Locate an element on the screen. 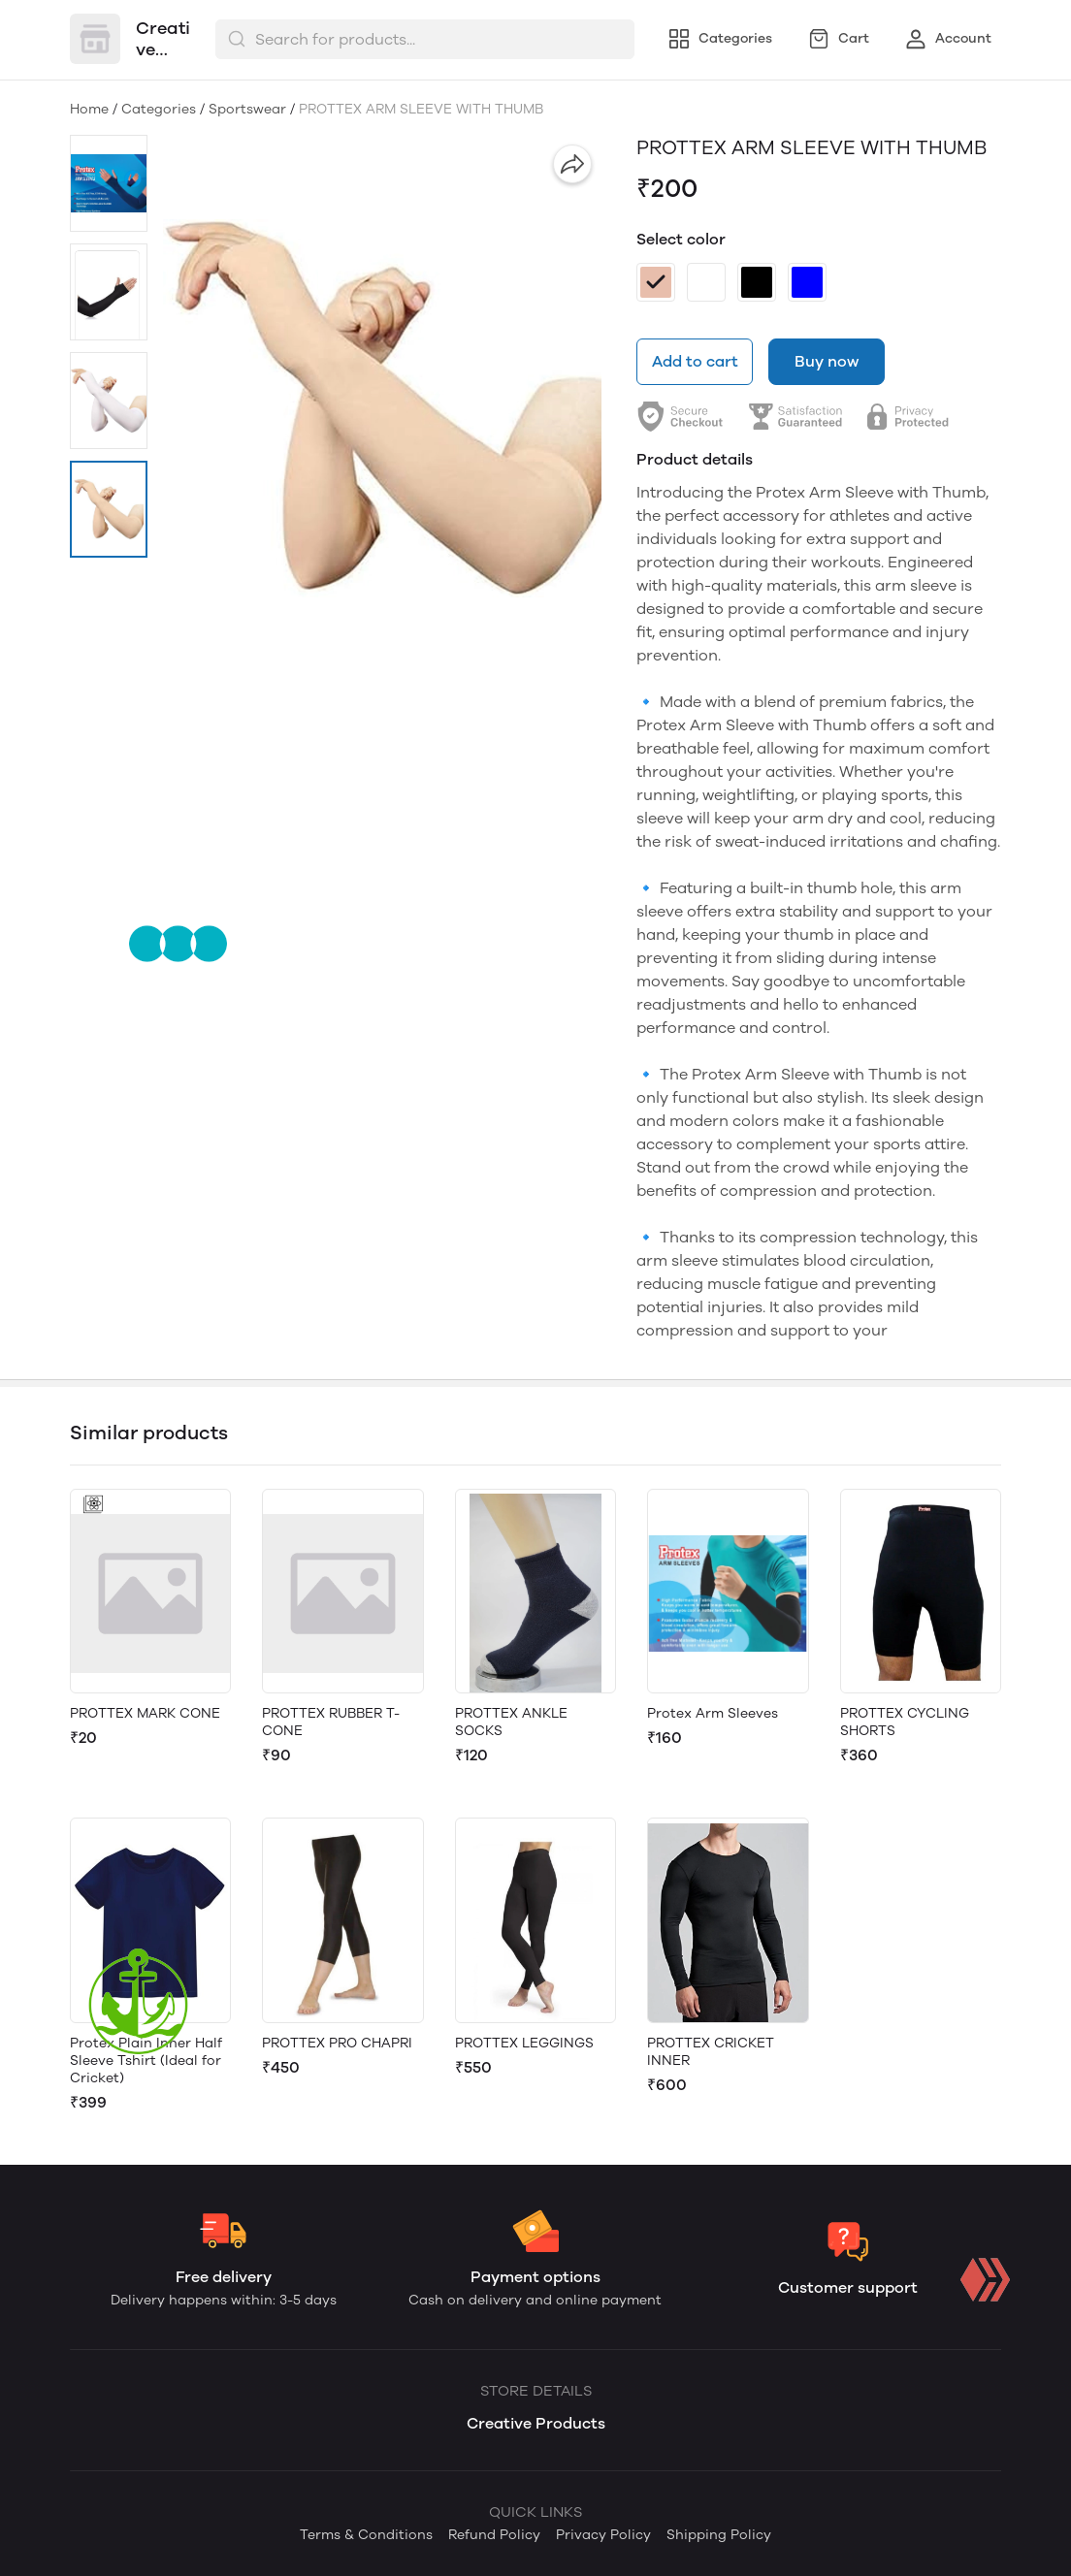  open letterboxd app is located at coordinates (178, 945).